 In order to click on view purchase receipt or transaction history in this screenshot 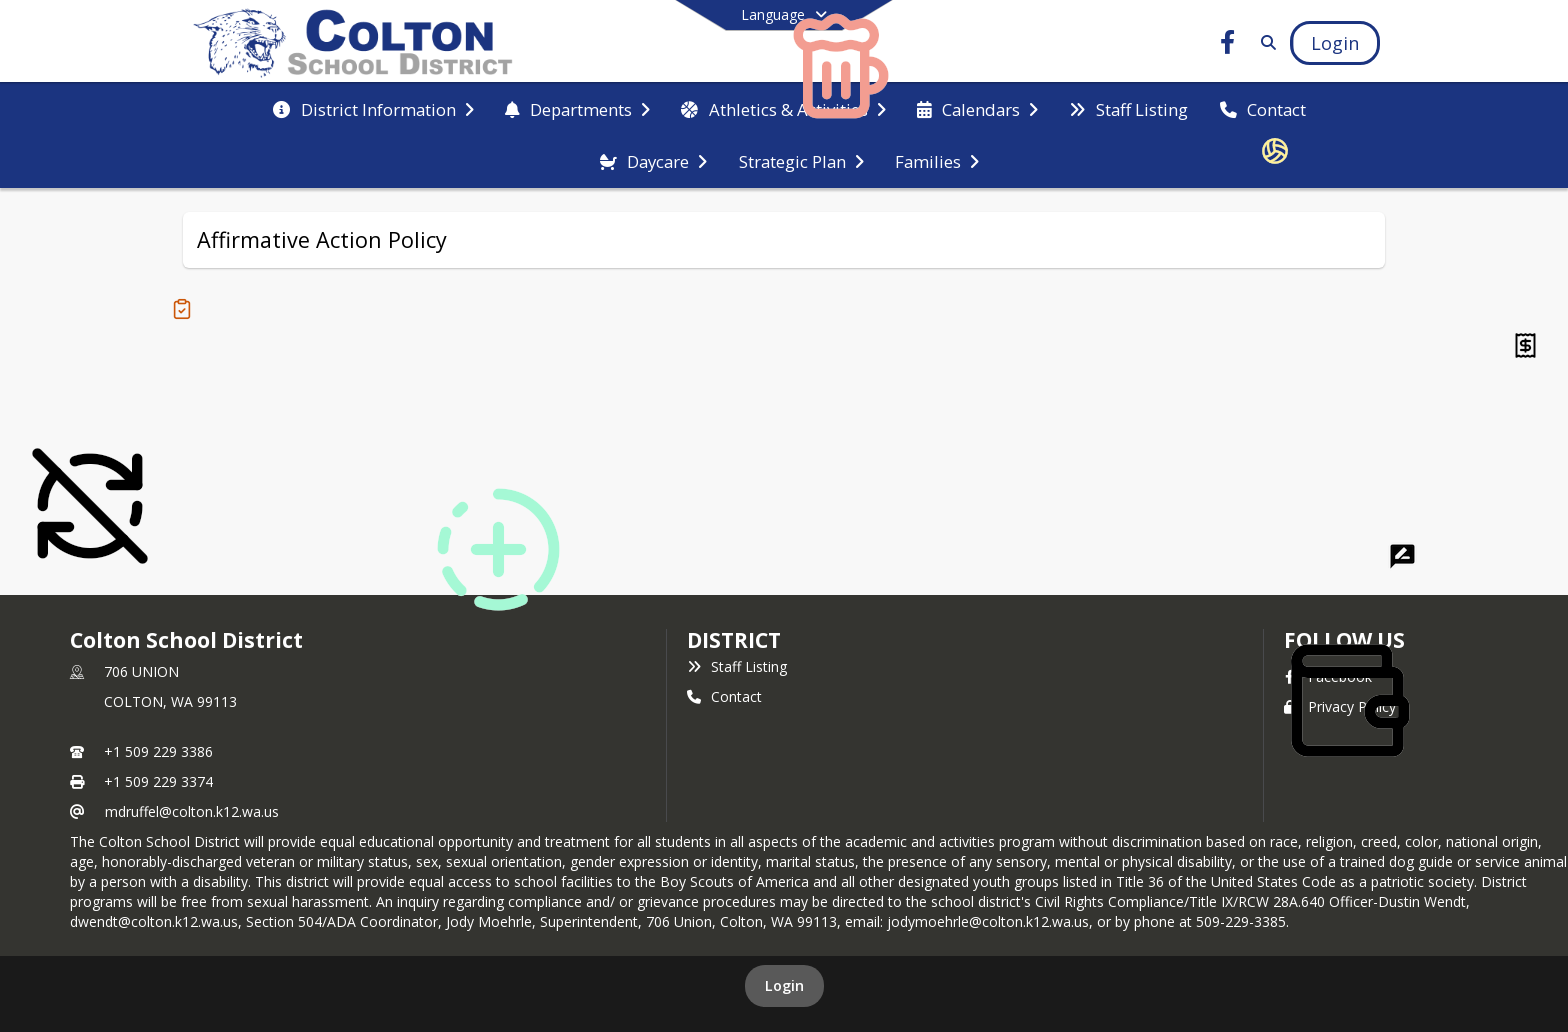, I will do `click(1525, 345)`.